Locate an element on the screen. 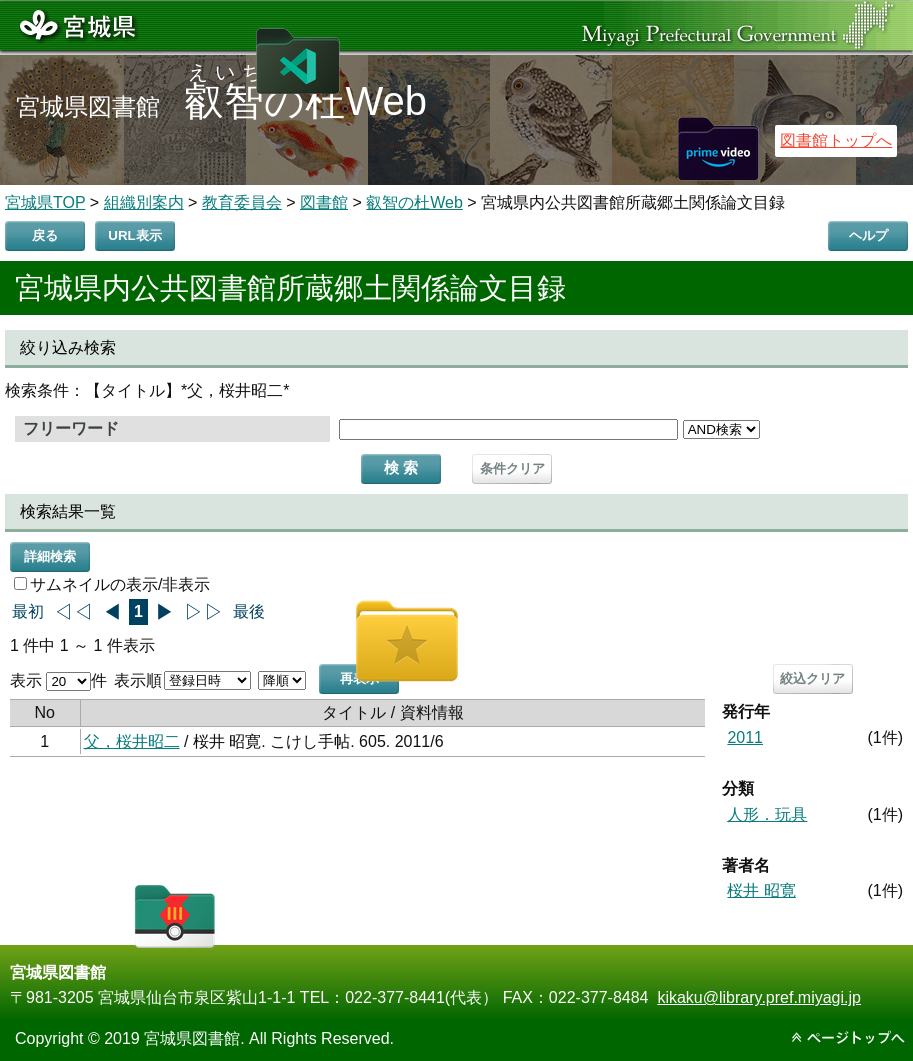 The width and height of the screenshot is (913, 1061). access your bookmarked or favorite files is located at coordinates (407, 641).